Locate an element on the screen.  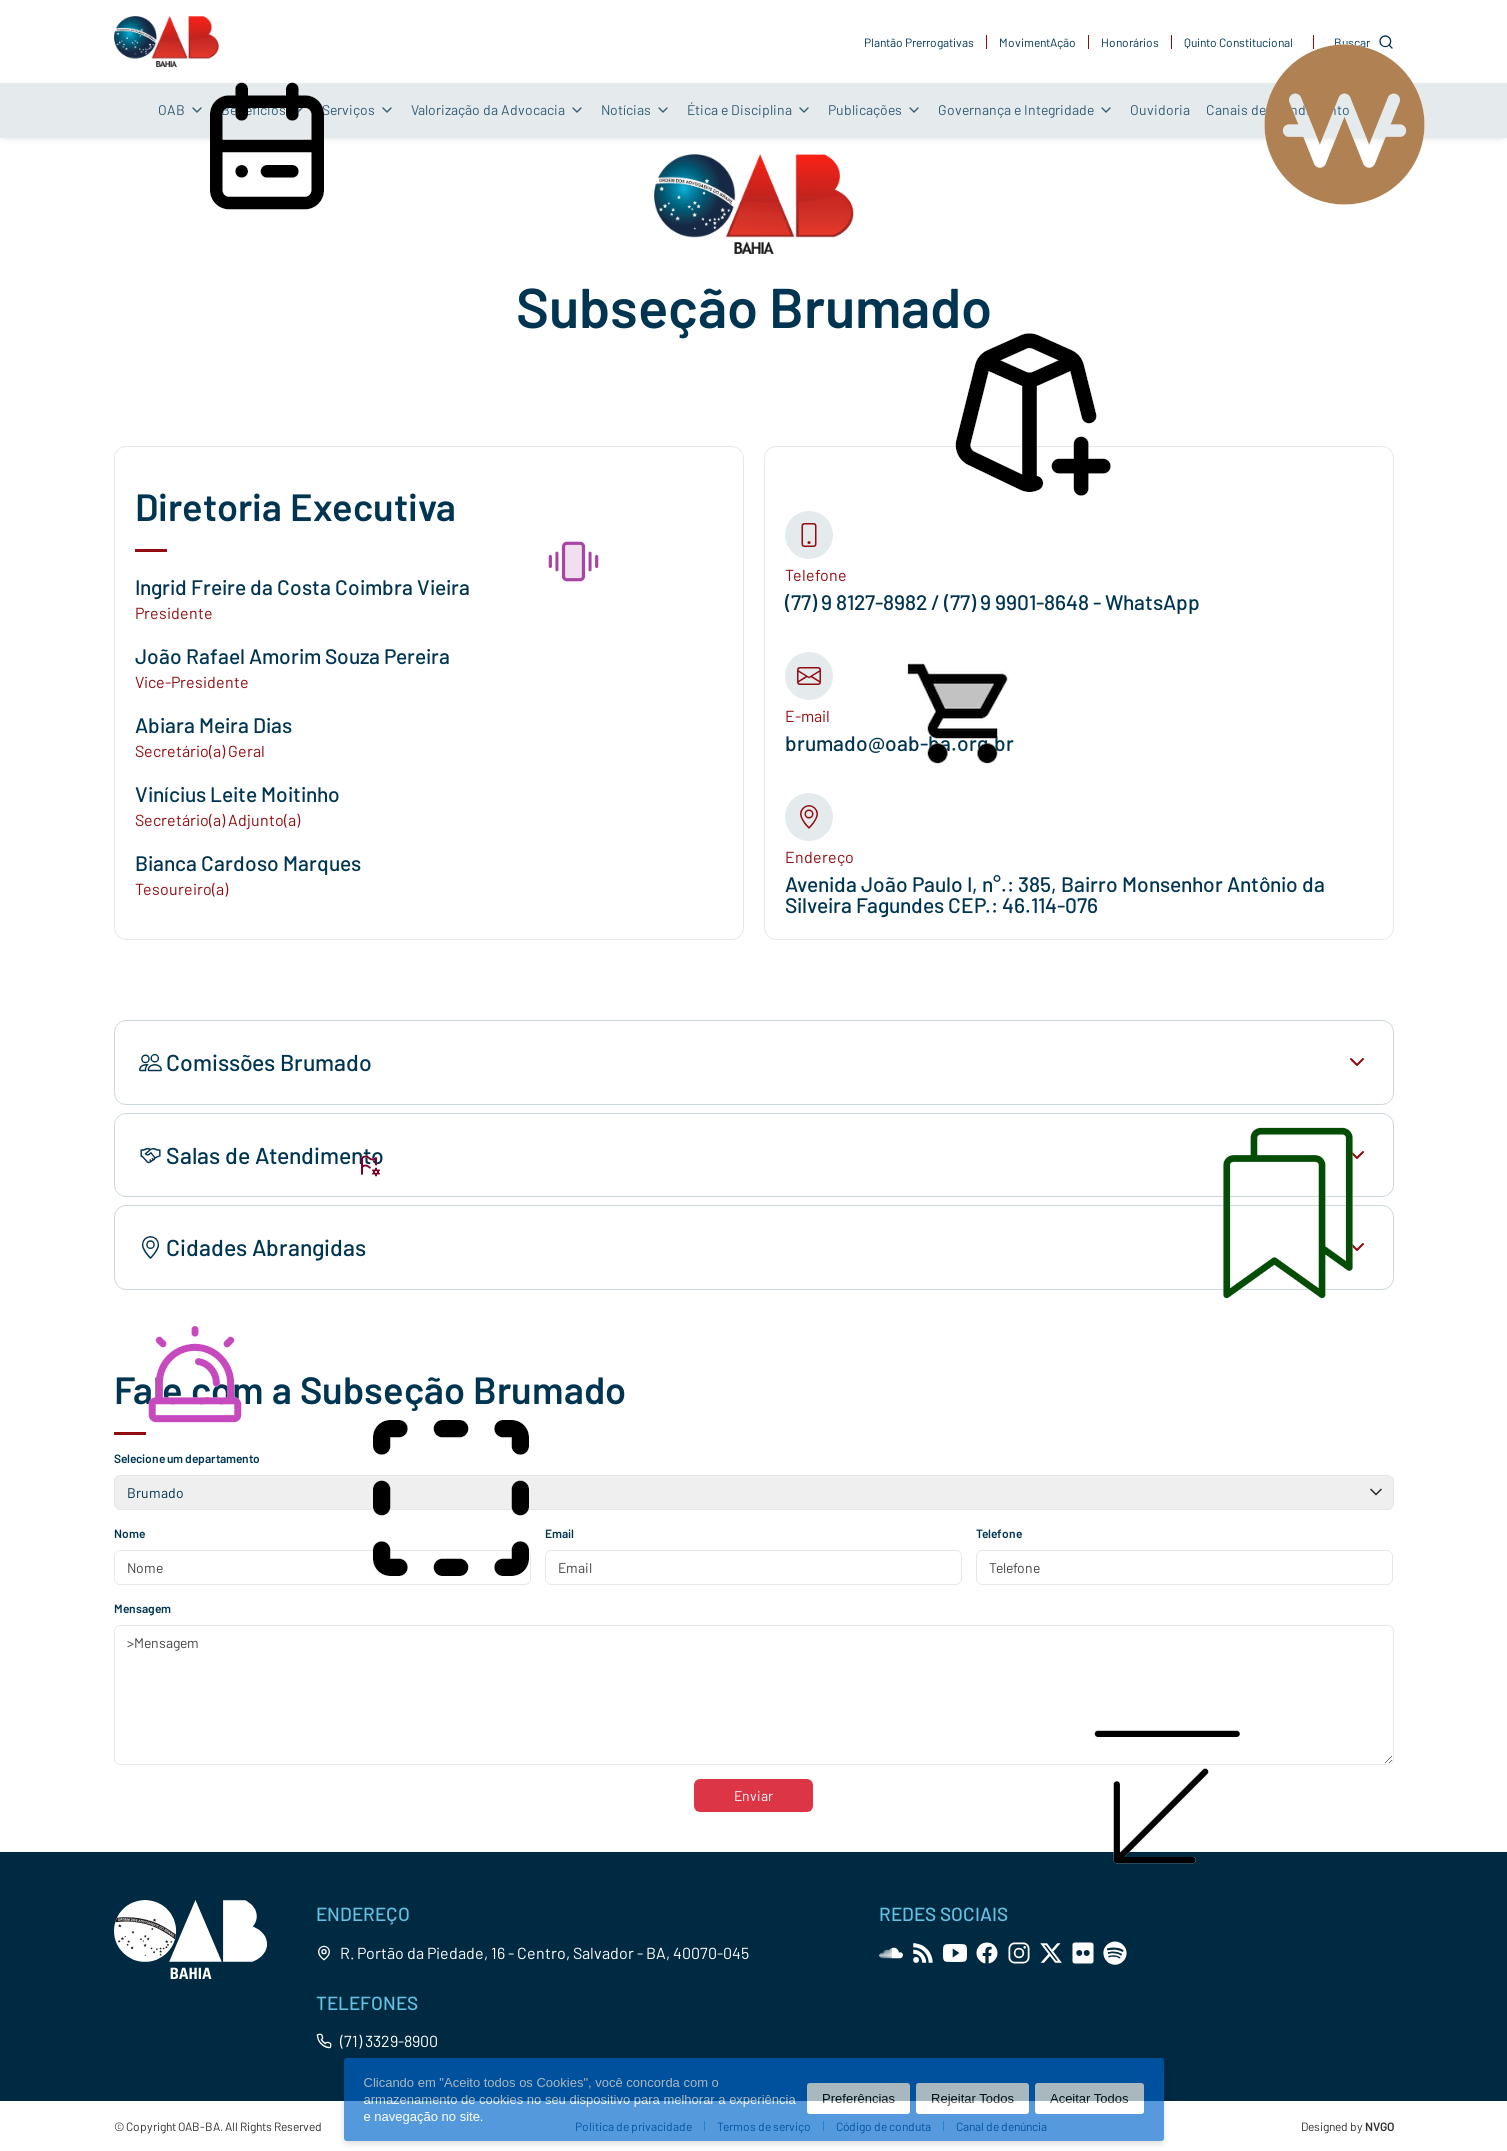
open calendar or date picker is located at coordinates (267, 146).